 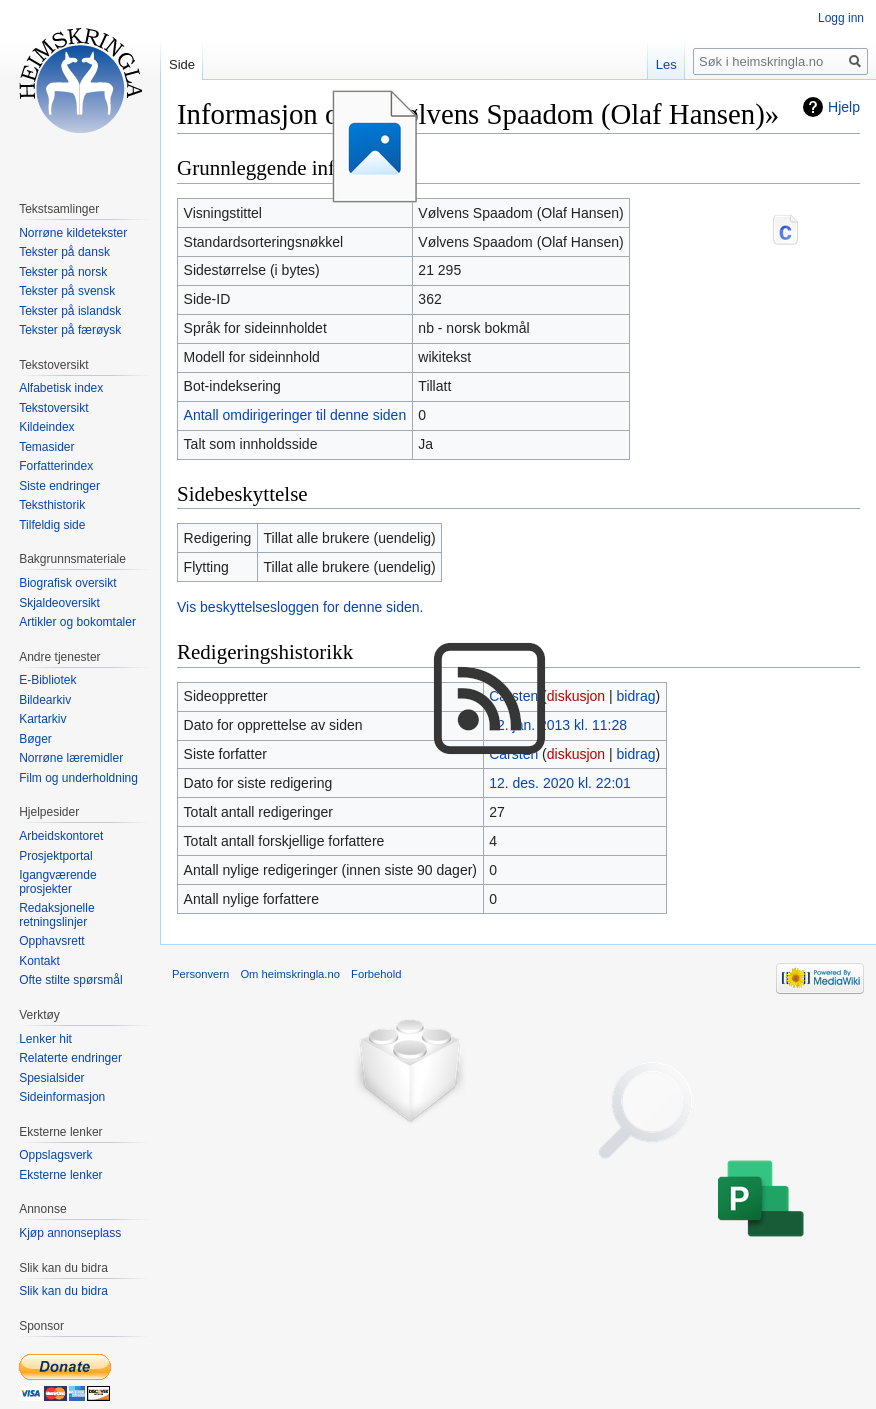 I want to click on a C programming language source file, so click(x=785, y=229).